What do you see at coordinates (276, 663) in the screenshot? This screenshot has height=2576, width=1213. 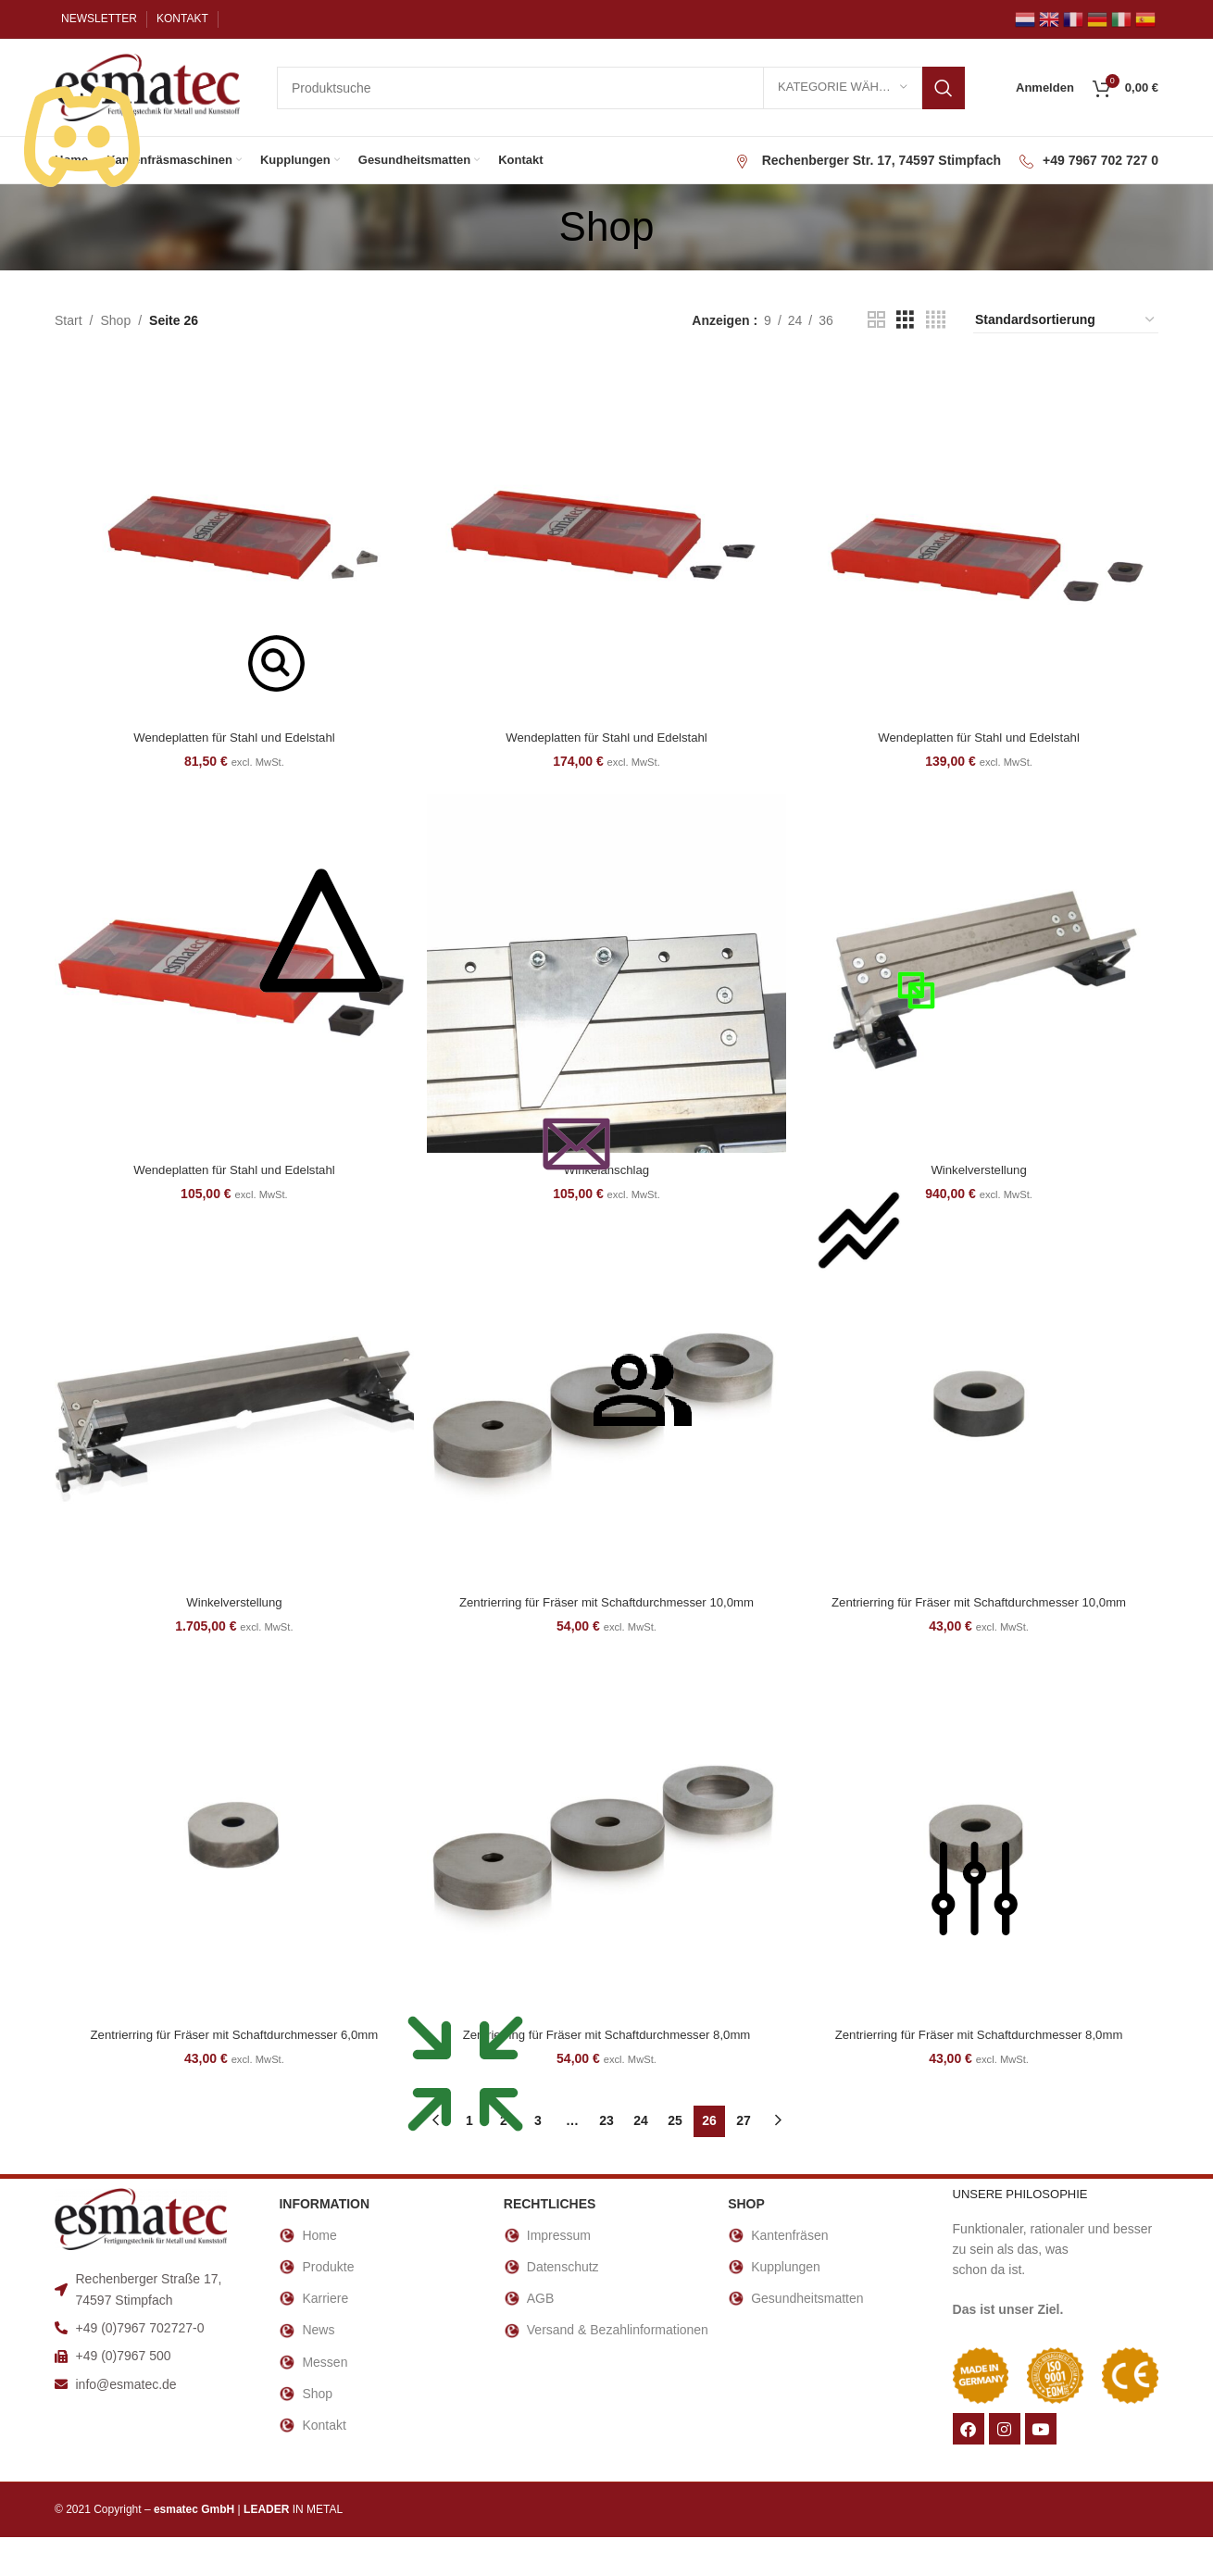 I see `tap to search` at bounding box center [276, 663].